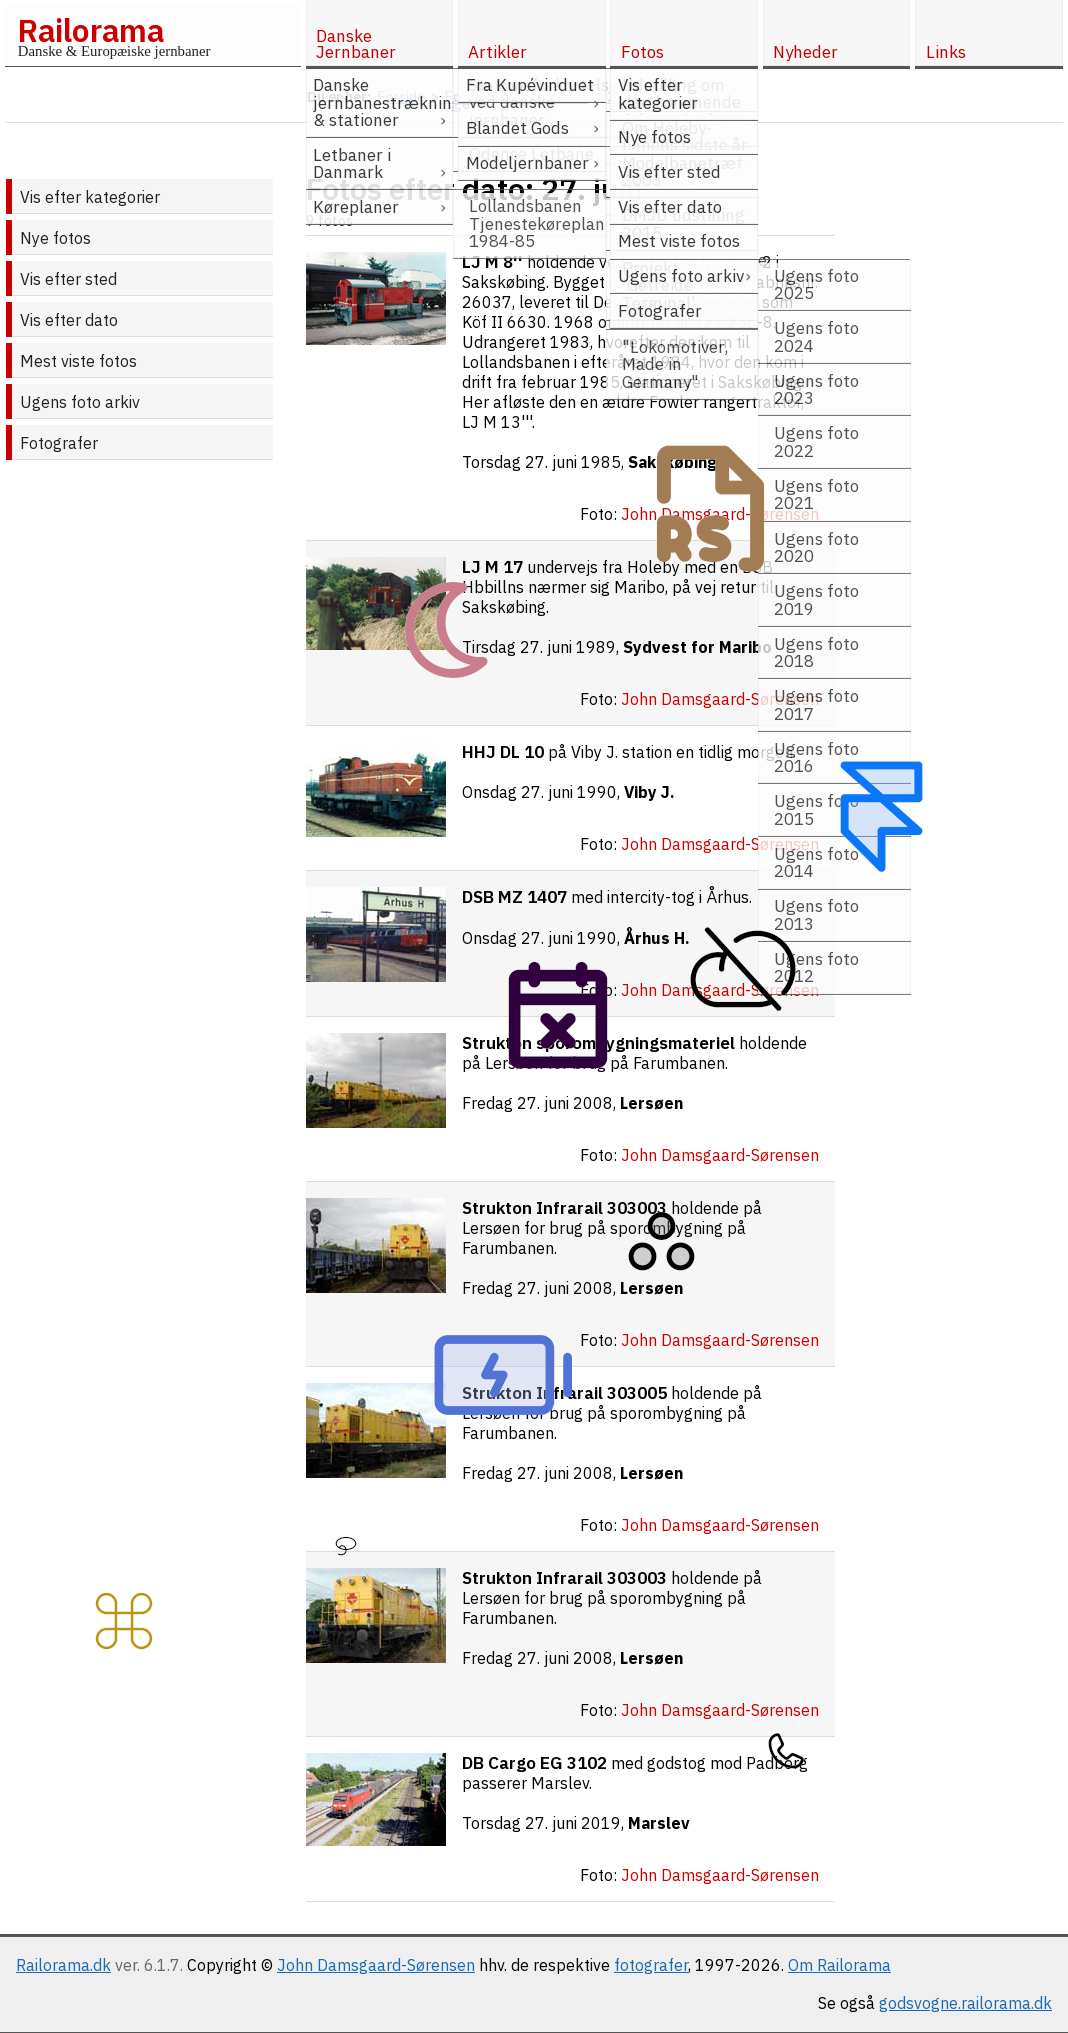 The height and width of the screenshot is (2033, 1068). Describe the element at coordinates (661, 1242) in the screenshot. I see `view connected items or groups` at that location.